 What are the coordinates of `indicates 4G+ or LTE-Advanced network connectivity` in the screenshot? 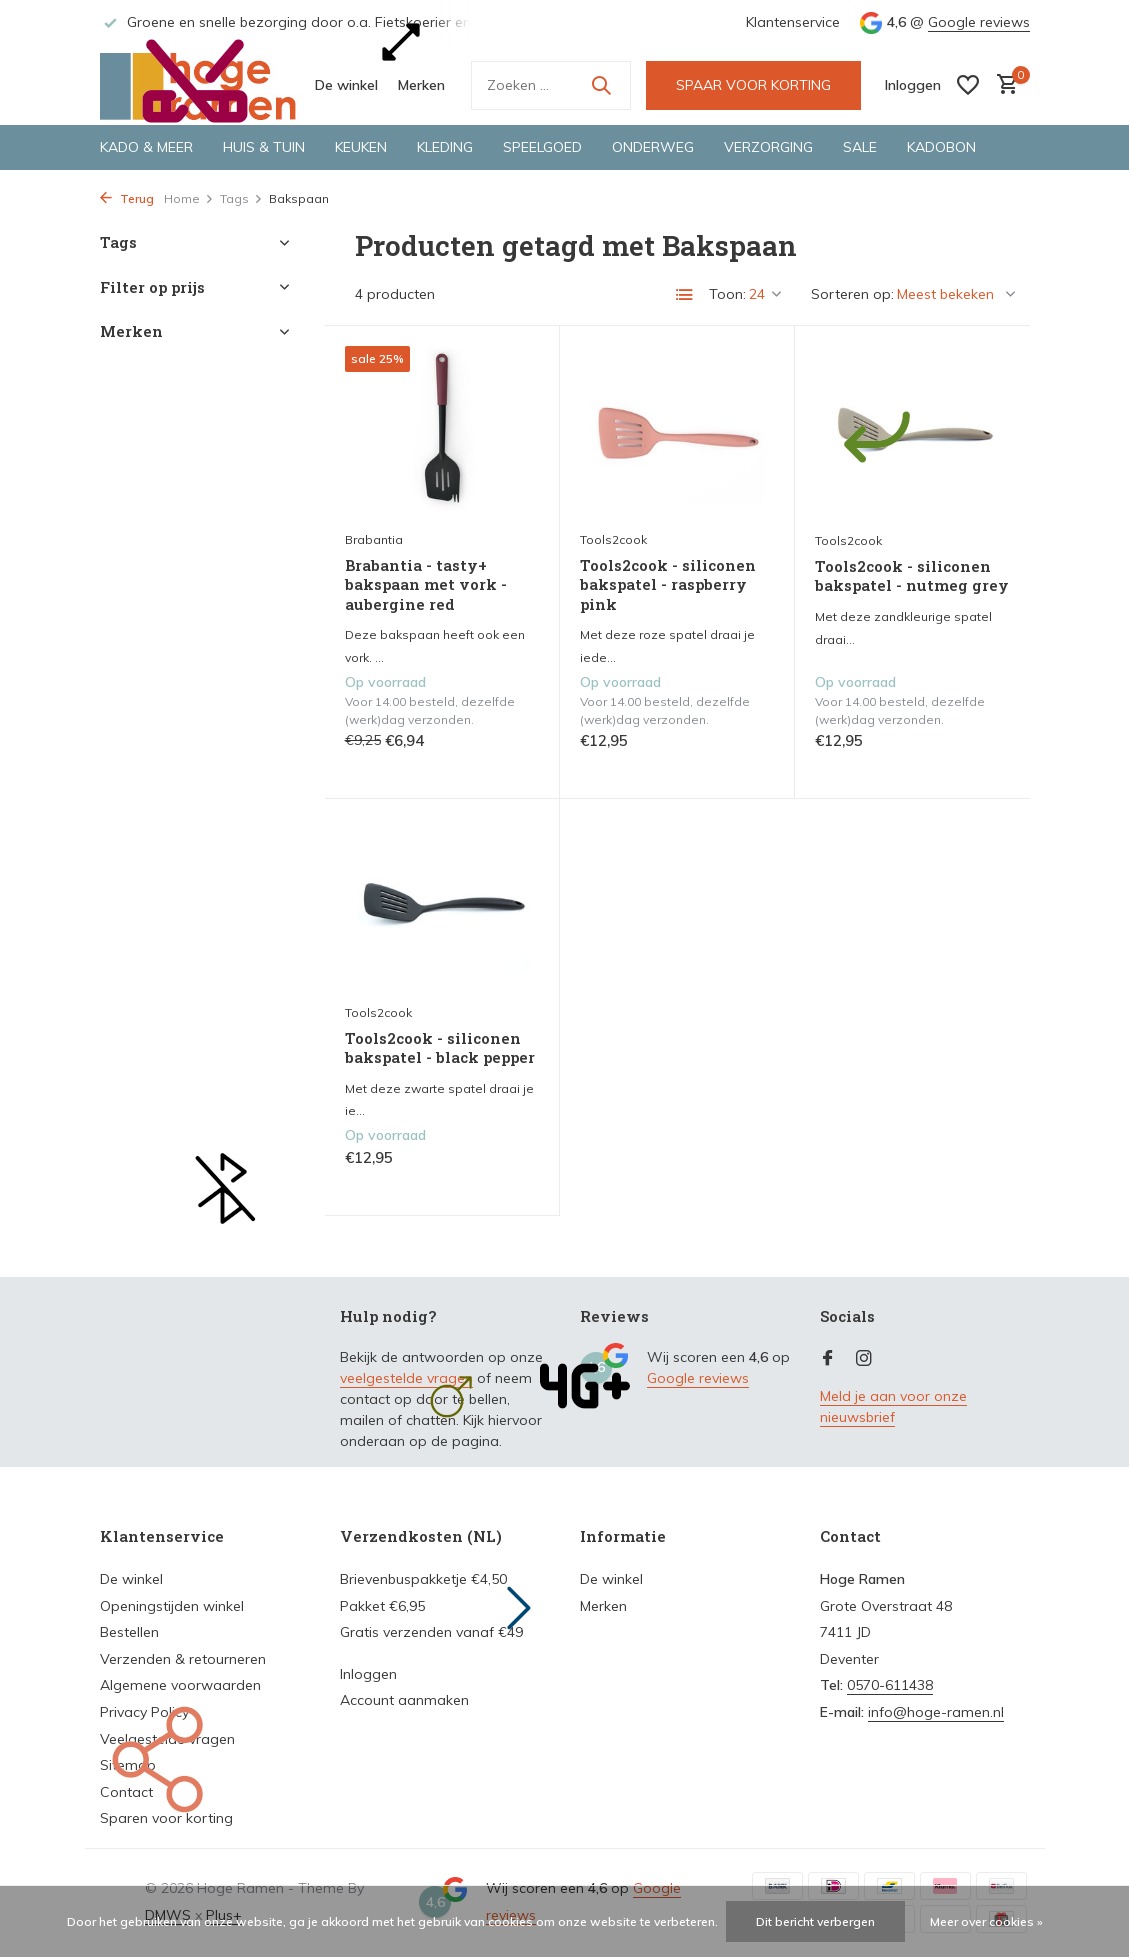 It's located at (585, 1386).